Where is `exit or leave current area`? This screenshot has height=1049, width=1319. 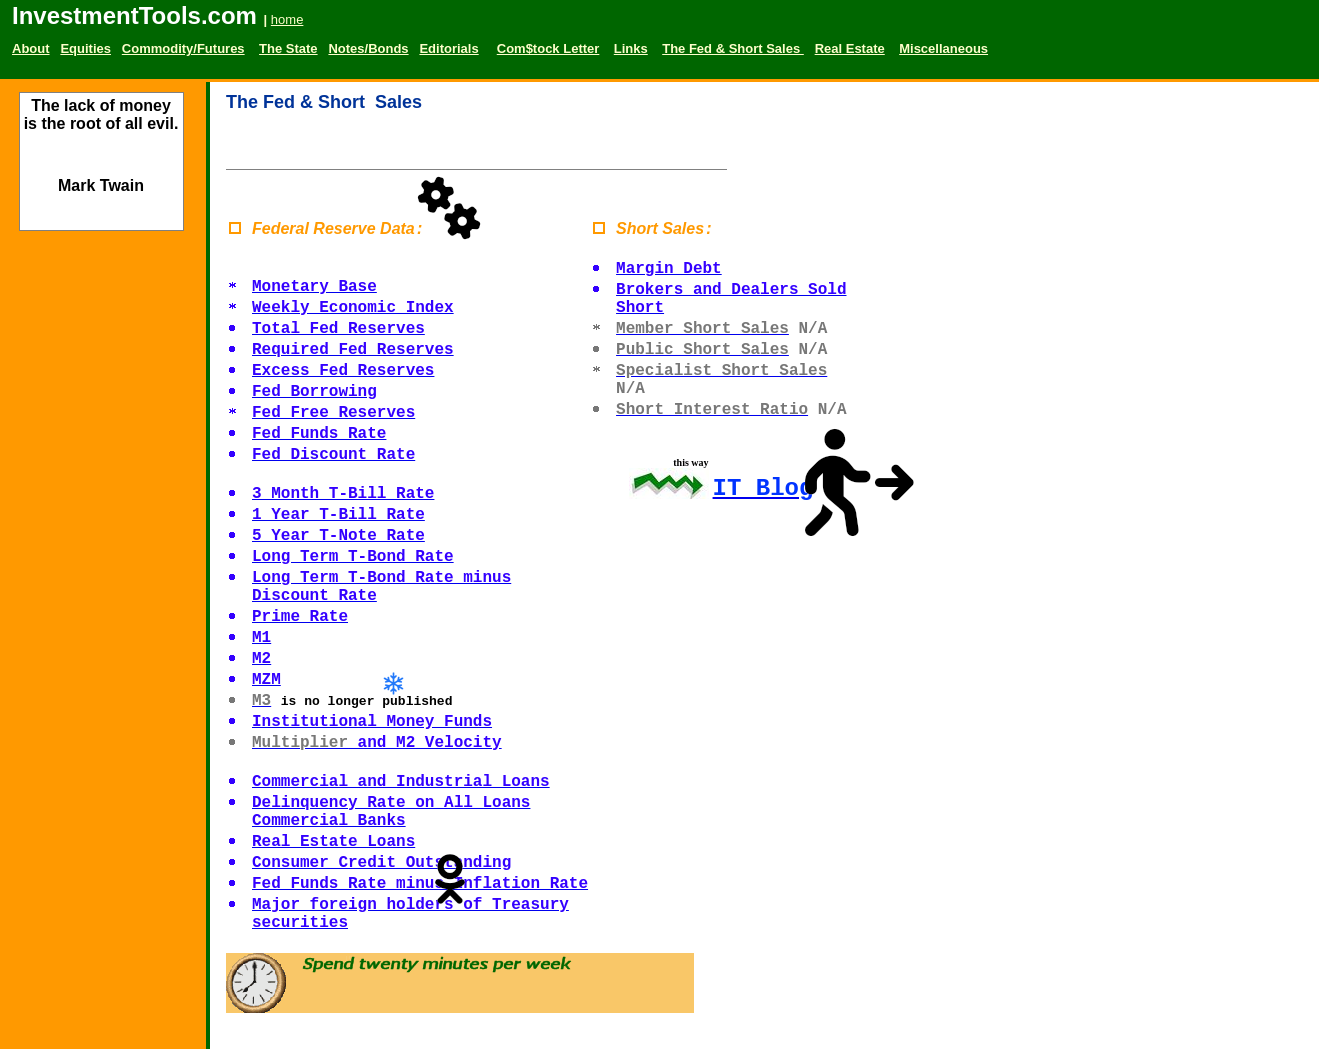 exit or leave current area is located at coordinates (858, 482).